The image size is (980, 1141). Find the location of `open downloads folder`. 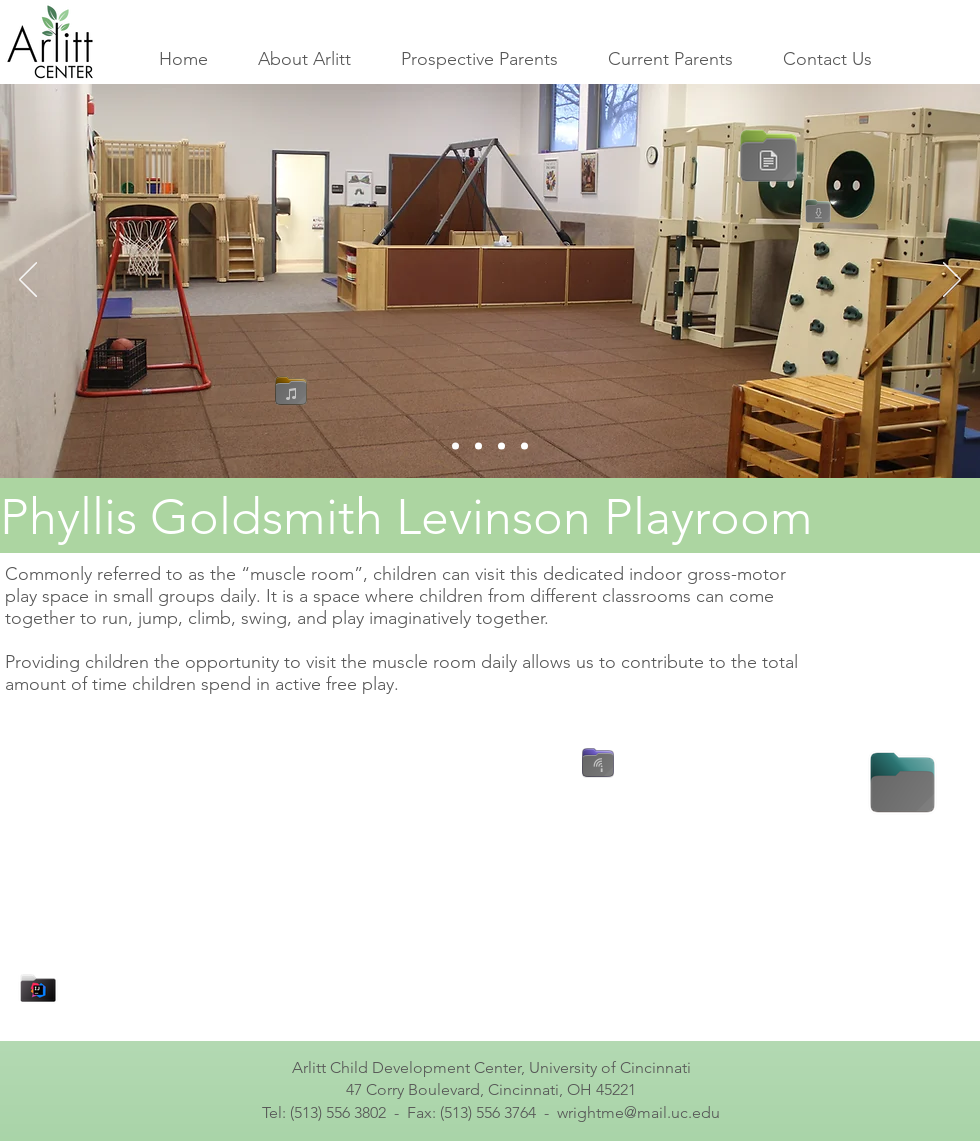

open downloads folder is located at coordinates (818, 211).